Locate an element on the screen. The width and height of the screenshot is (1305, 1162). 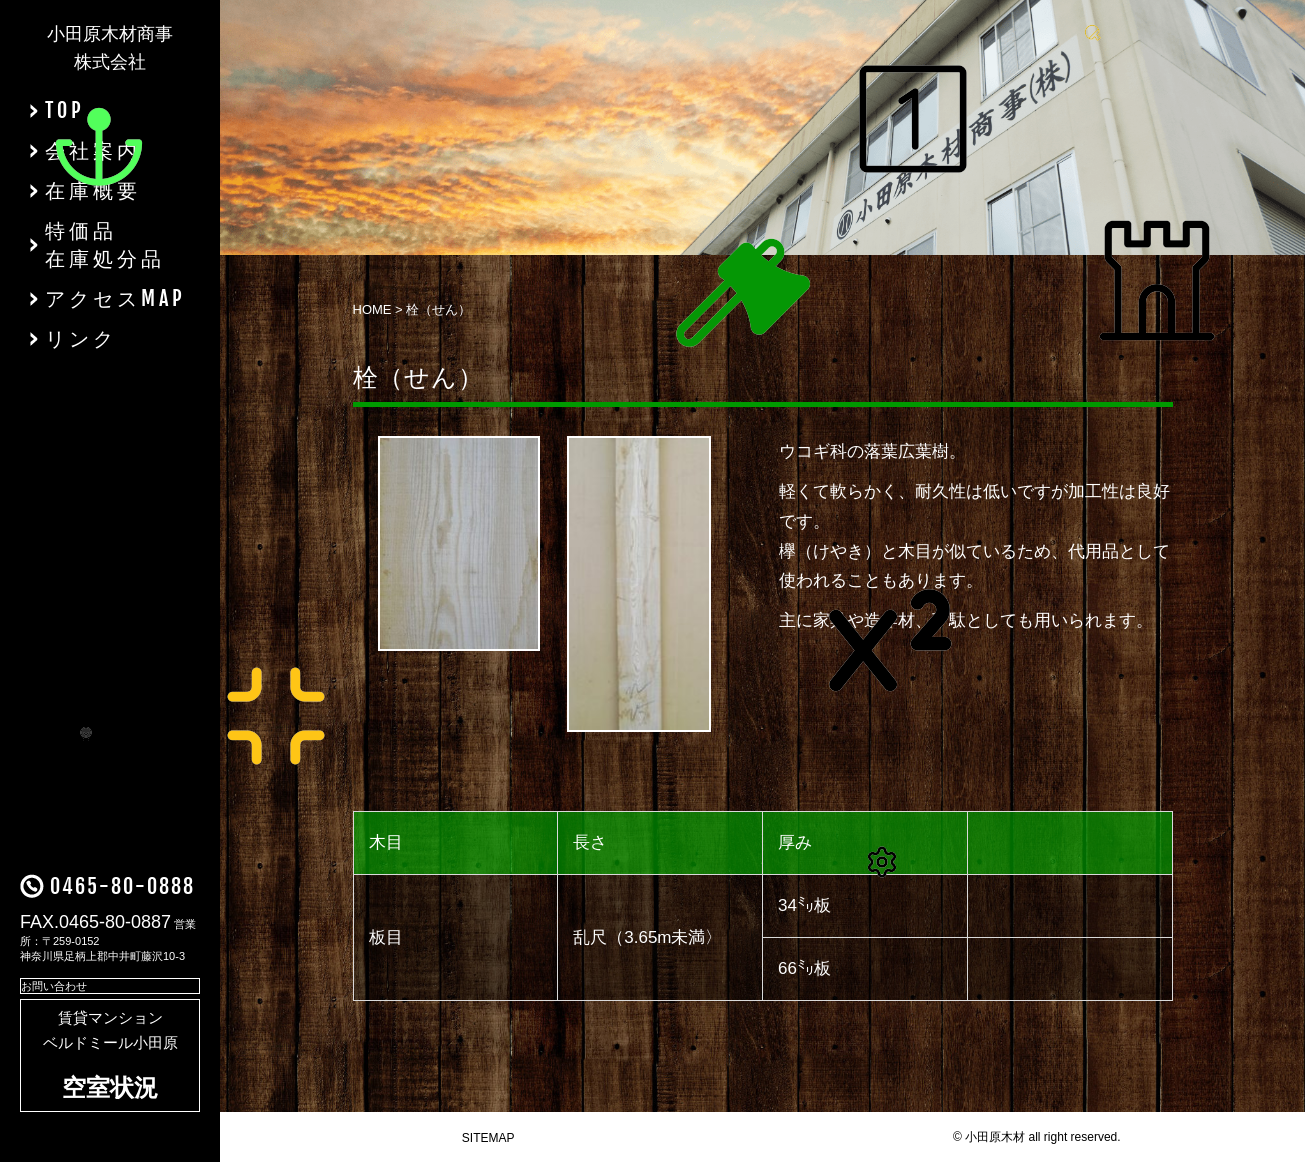
minimize or exit fullscreen mode is located at coordinates (276, 716).